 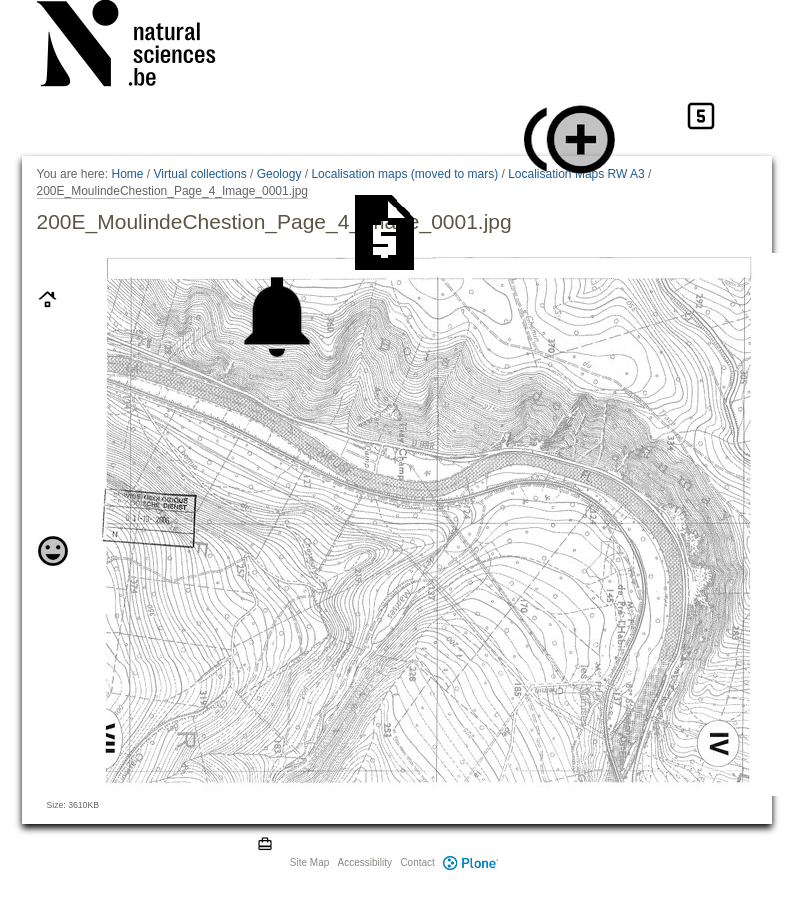 I want to click on access travel documents or itinerary, so click(x=265, y=844).